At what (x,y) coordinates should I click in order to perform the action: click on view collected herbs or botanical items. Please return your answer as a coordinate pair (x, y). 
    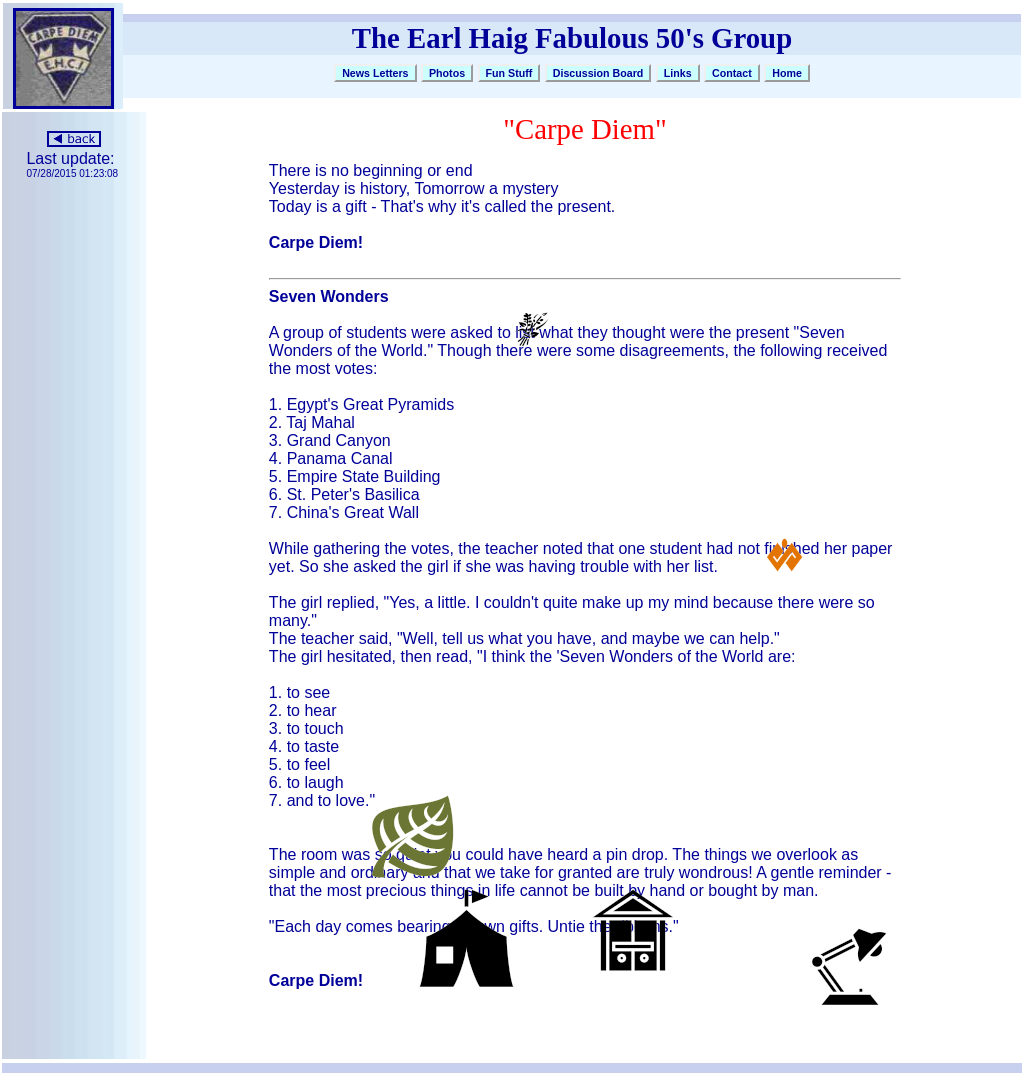
    Looking at the image, I should click on (531, 329).